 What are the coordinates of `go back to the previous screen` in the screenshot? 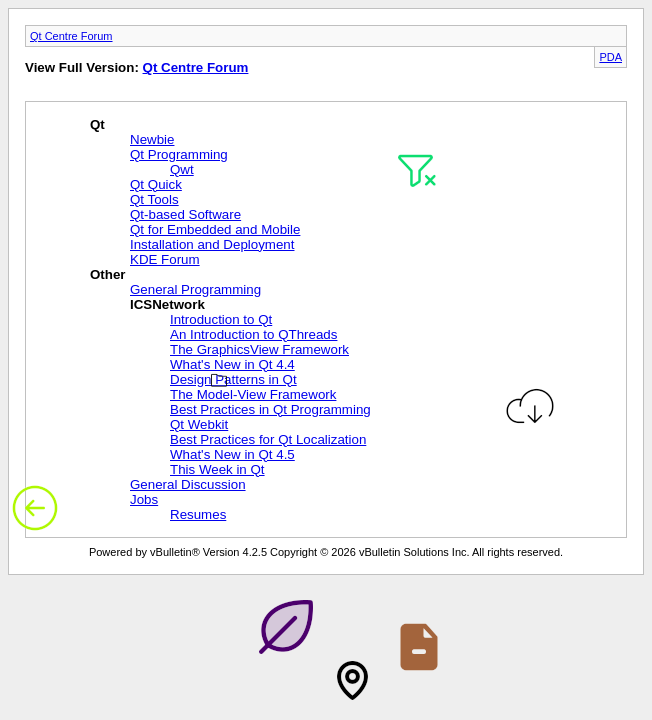 It's located at (35, 508).